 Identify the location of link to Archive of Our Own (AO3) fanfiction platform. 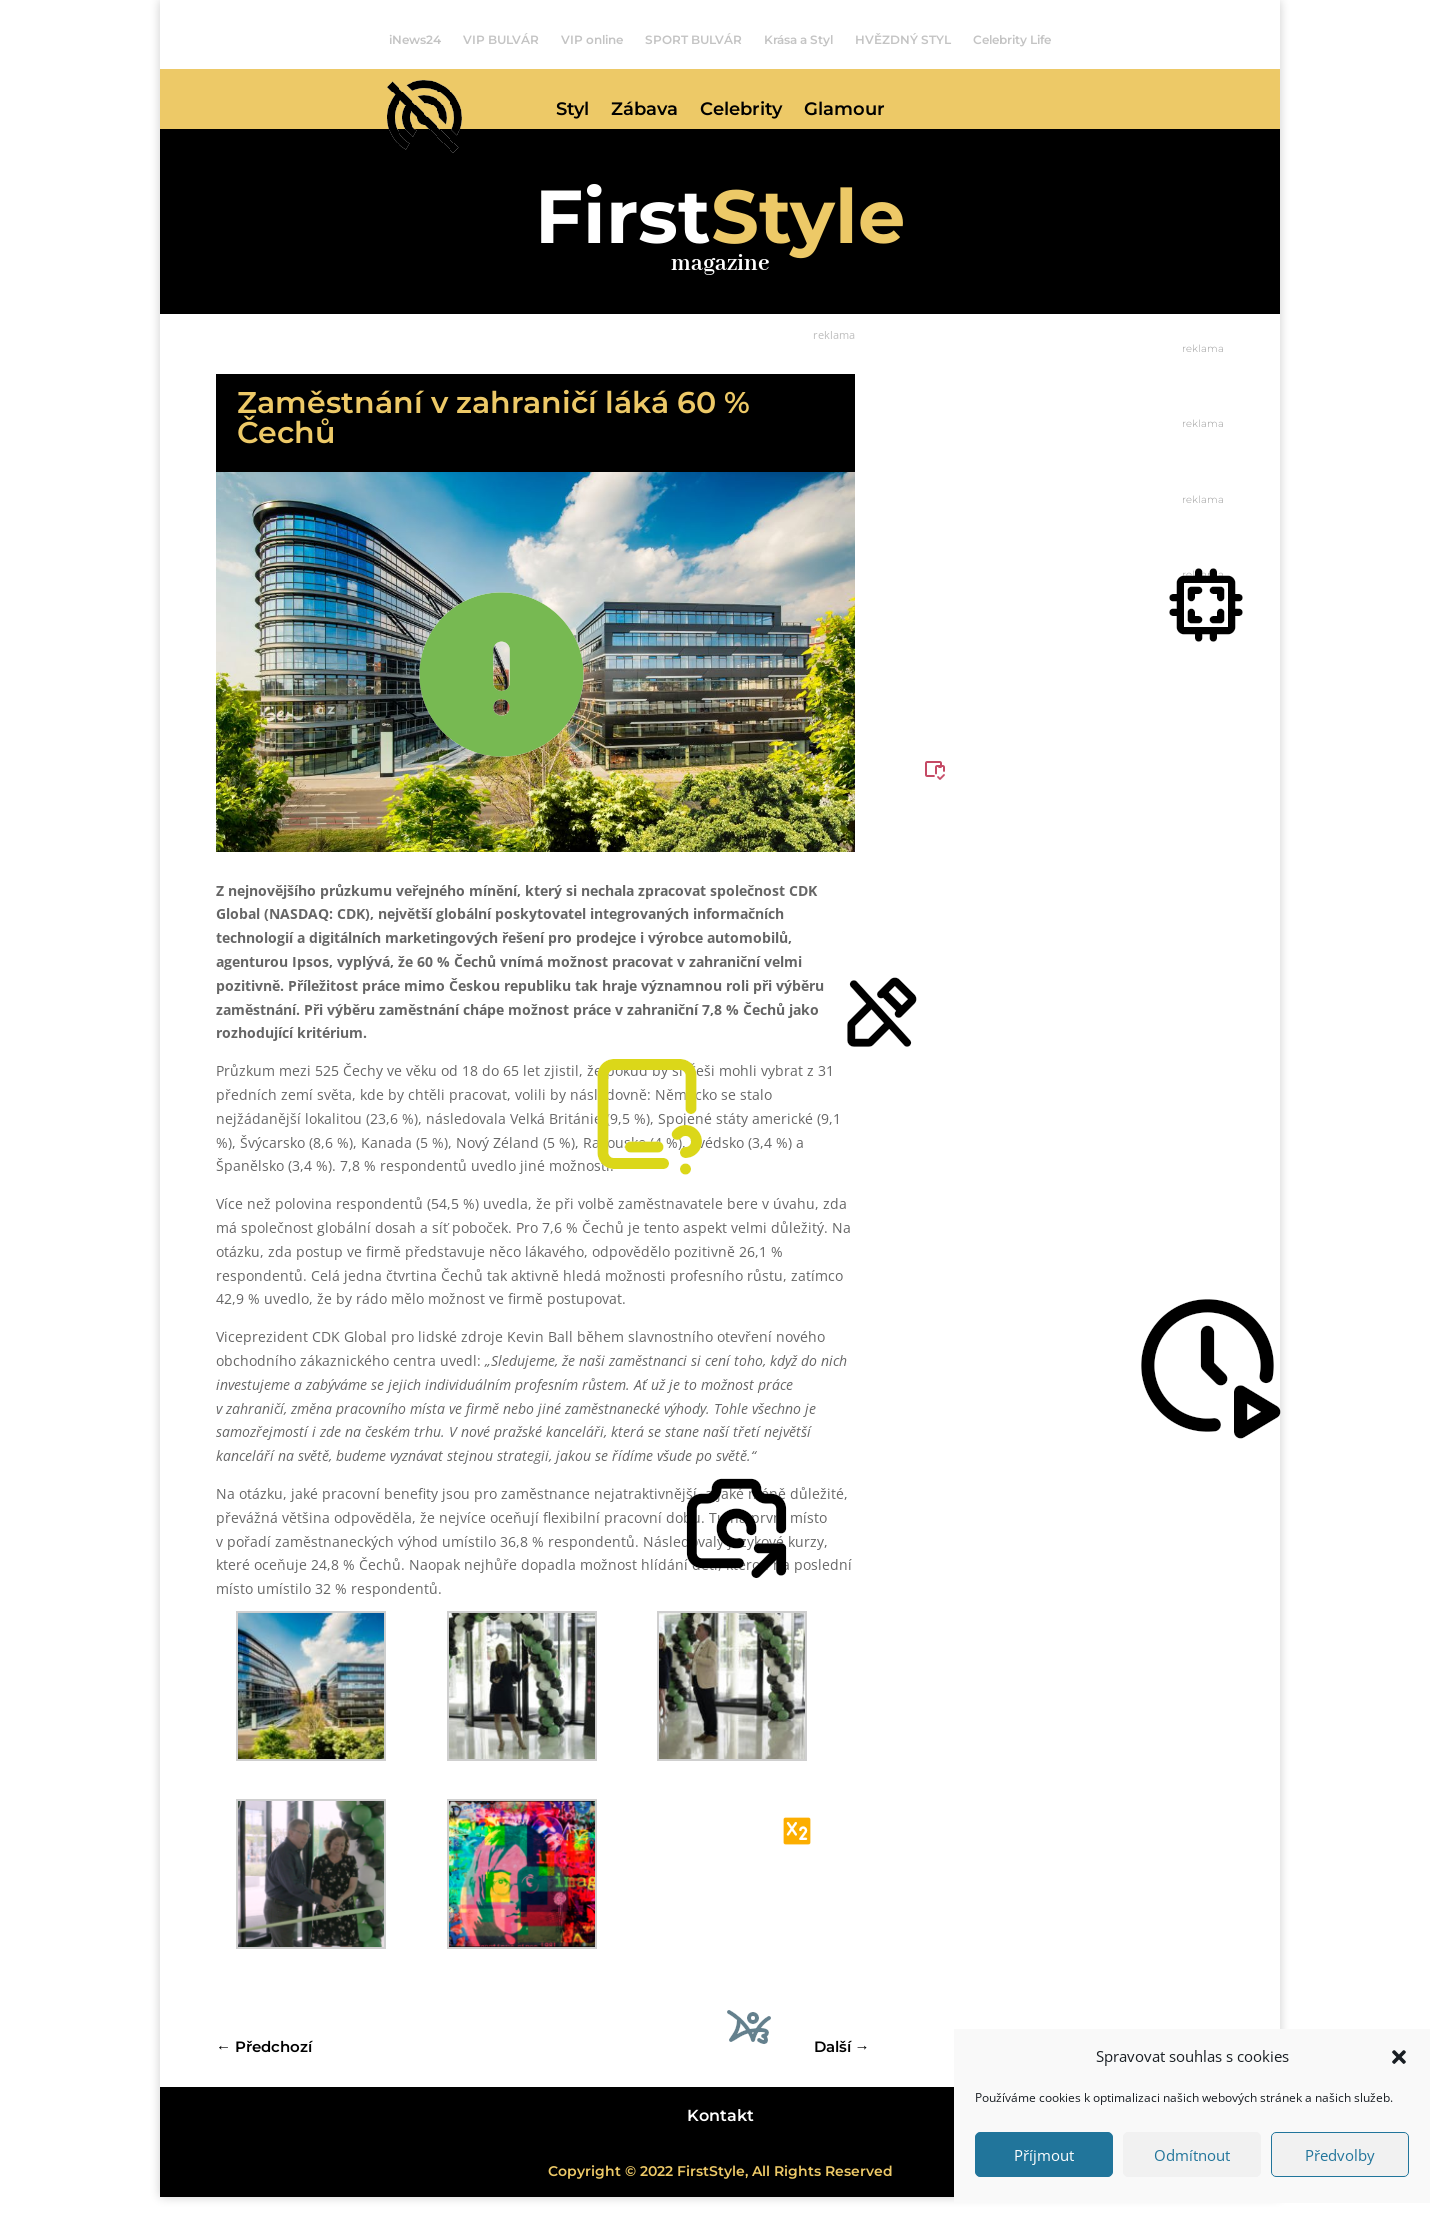
(749, 2026).